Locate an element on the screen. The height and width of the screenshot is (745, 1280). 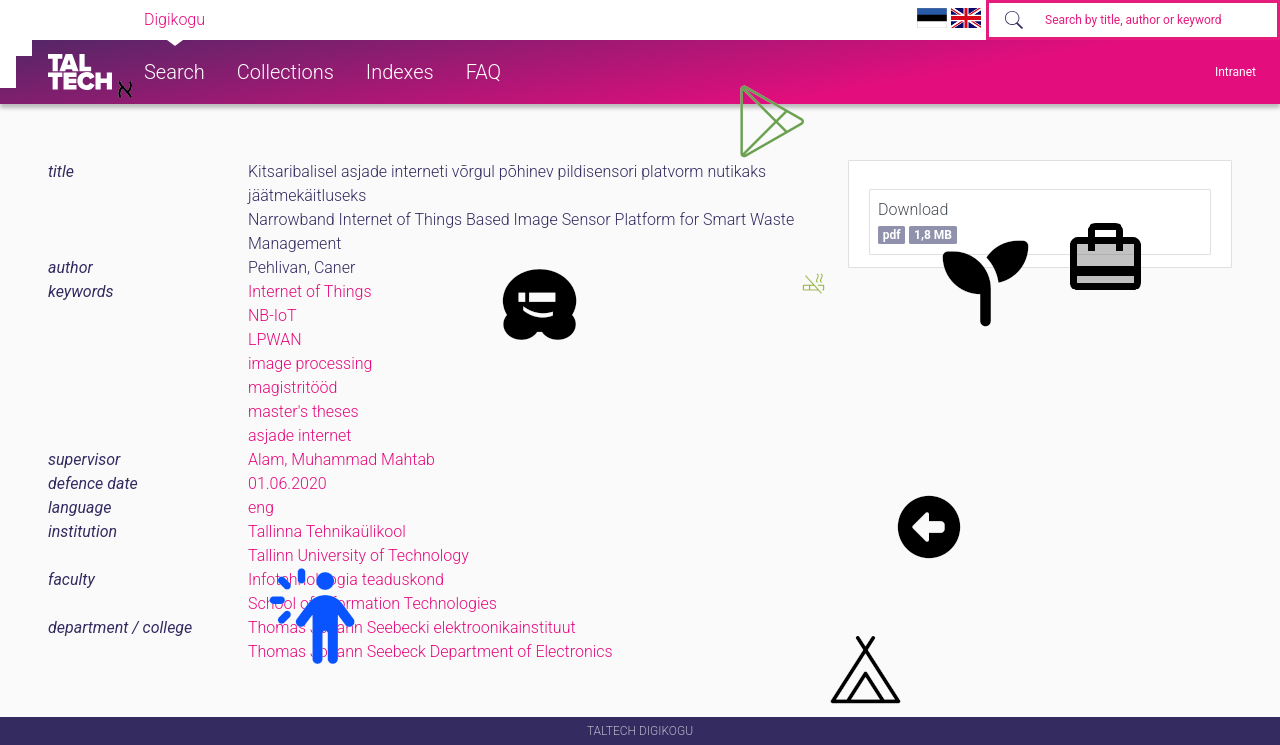
access travel documents or itinerary is located at coordinates (1105, 258).